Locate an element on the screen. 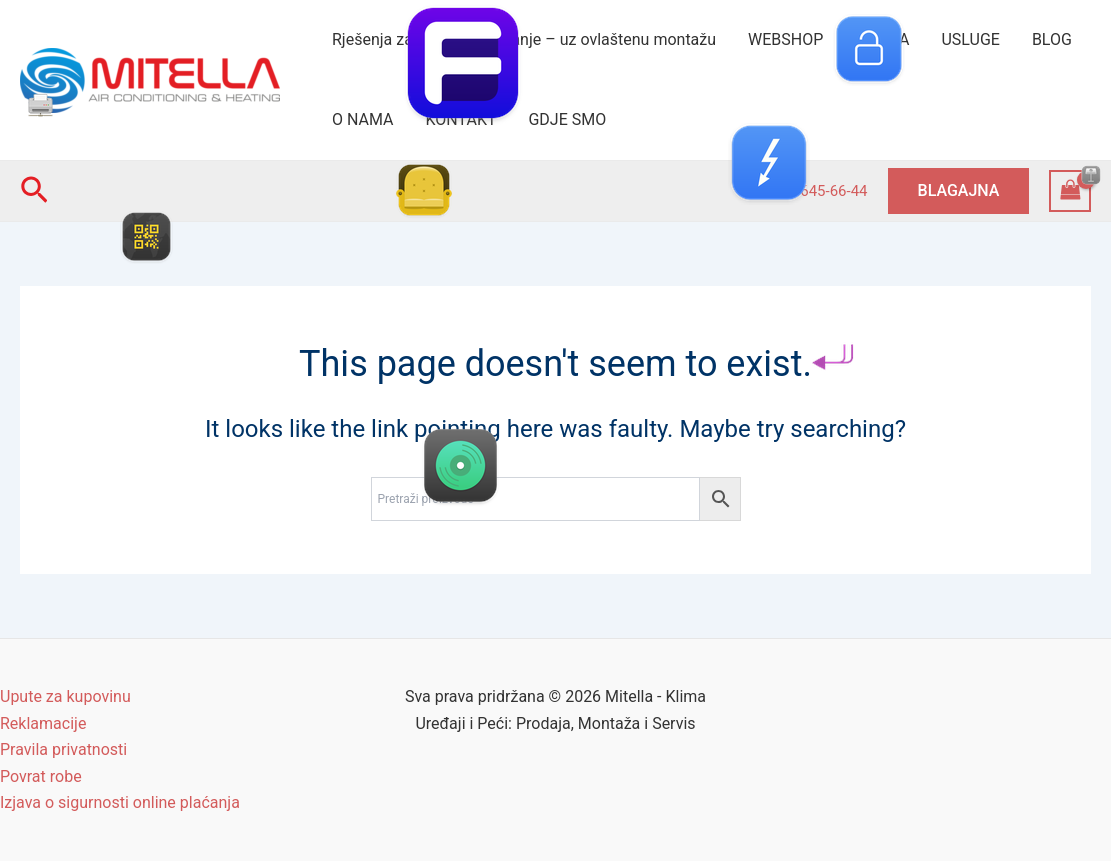 This screenshot has width=1111, height=861. open Girens media player app is located at coordinates (424, 190).